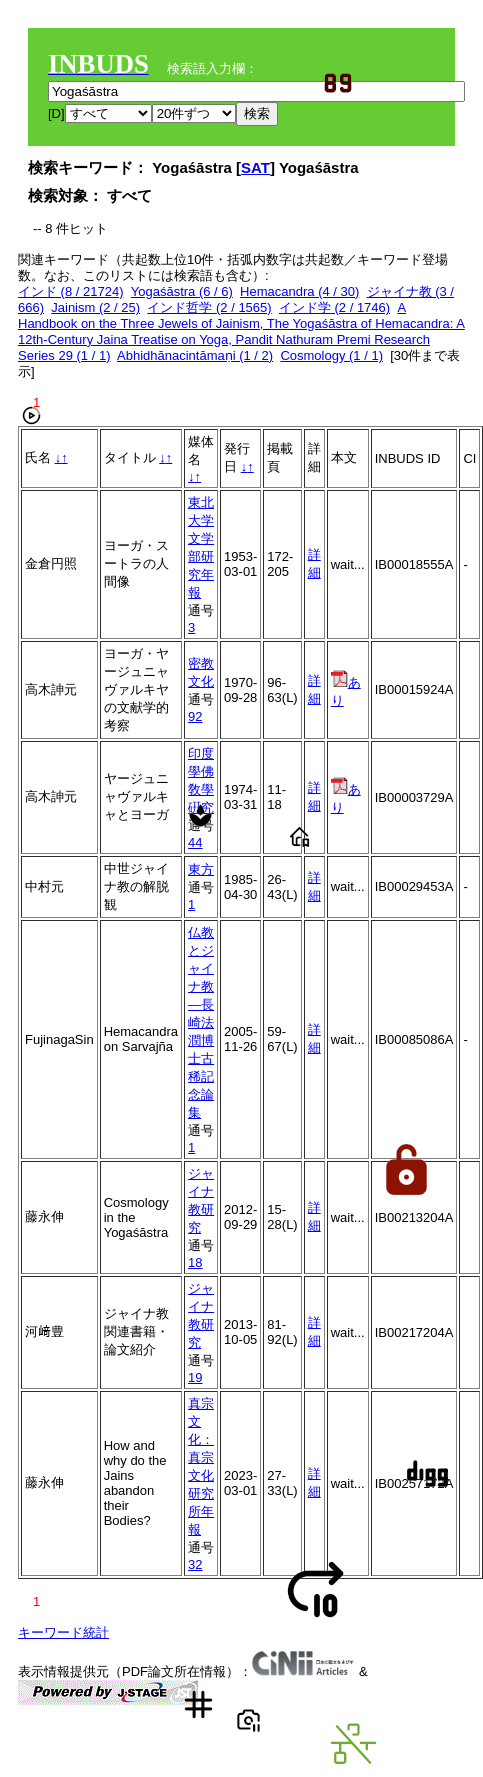 Image resolution: width=483 pixels, height=1777 pixels. Describe the element at coordinates (353, 1744) in the screenshot. I see `network connection unavailable` at that location.